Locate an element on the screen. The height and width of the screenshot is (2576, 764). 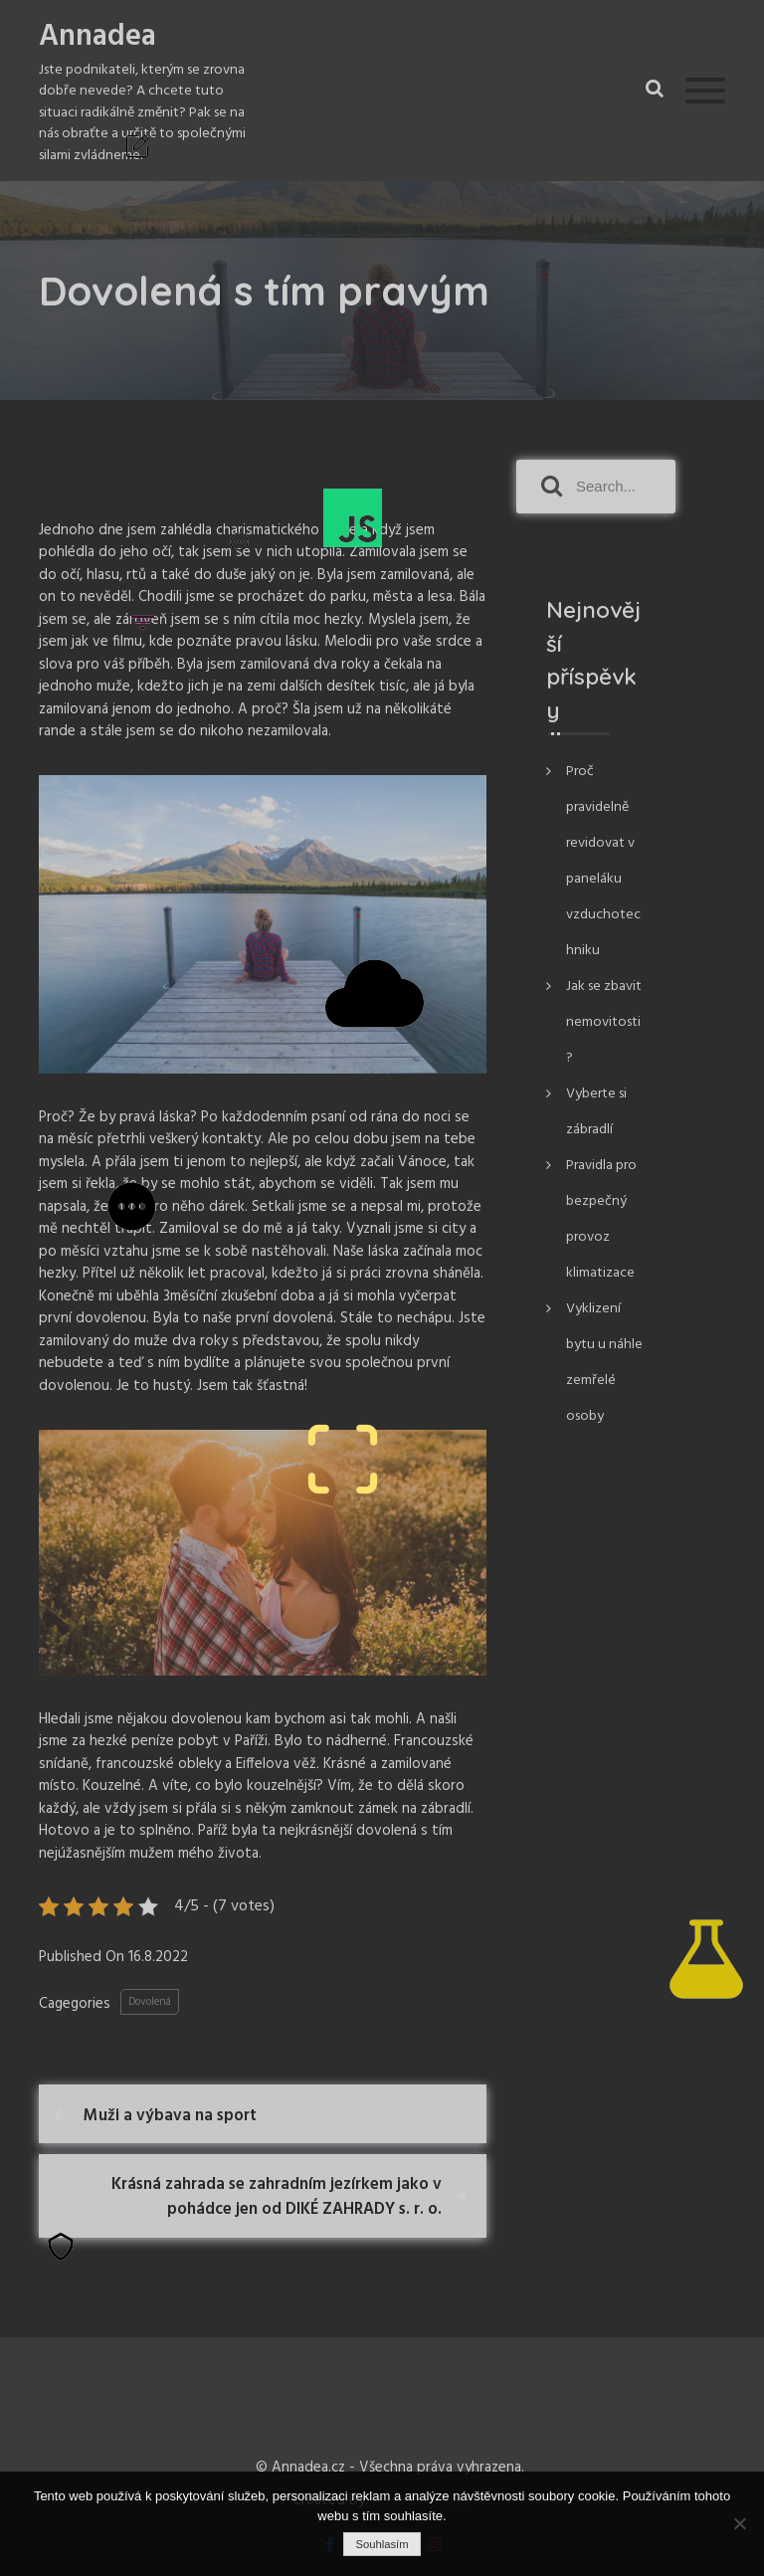
open chat or messaging is located at coordinates (239, 541).